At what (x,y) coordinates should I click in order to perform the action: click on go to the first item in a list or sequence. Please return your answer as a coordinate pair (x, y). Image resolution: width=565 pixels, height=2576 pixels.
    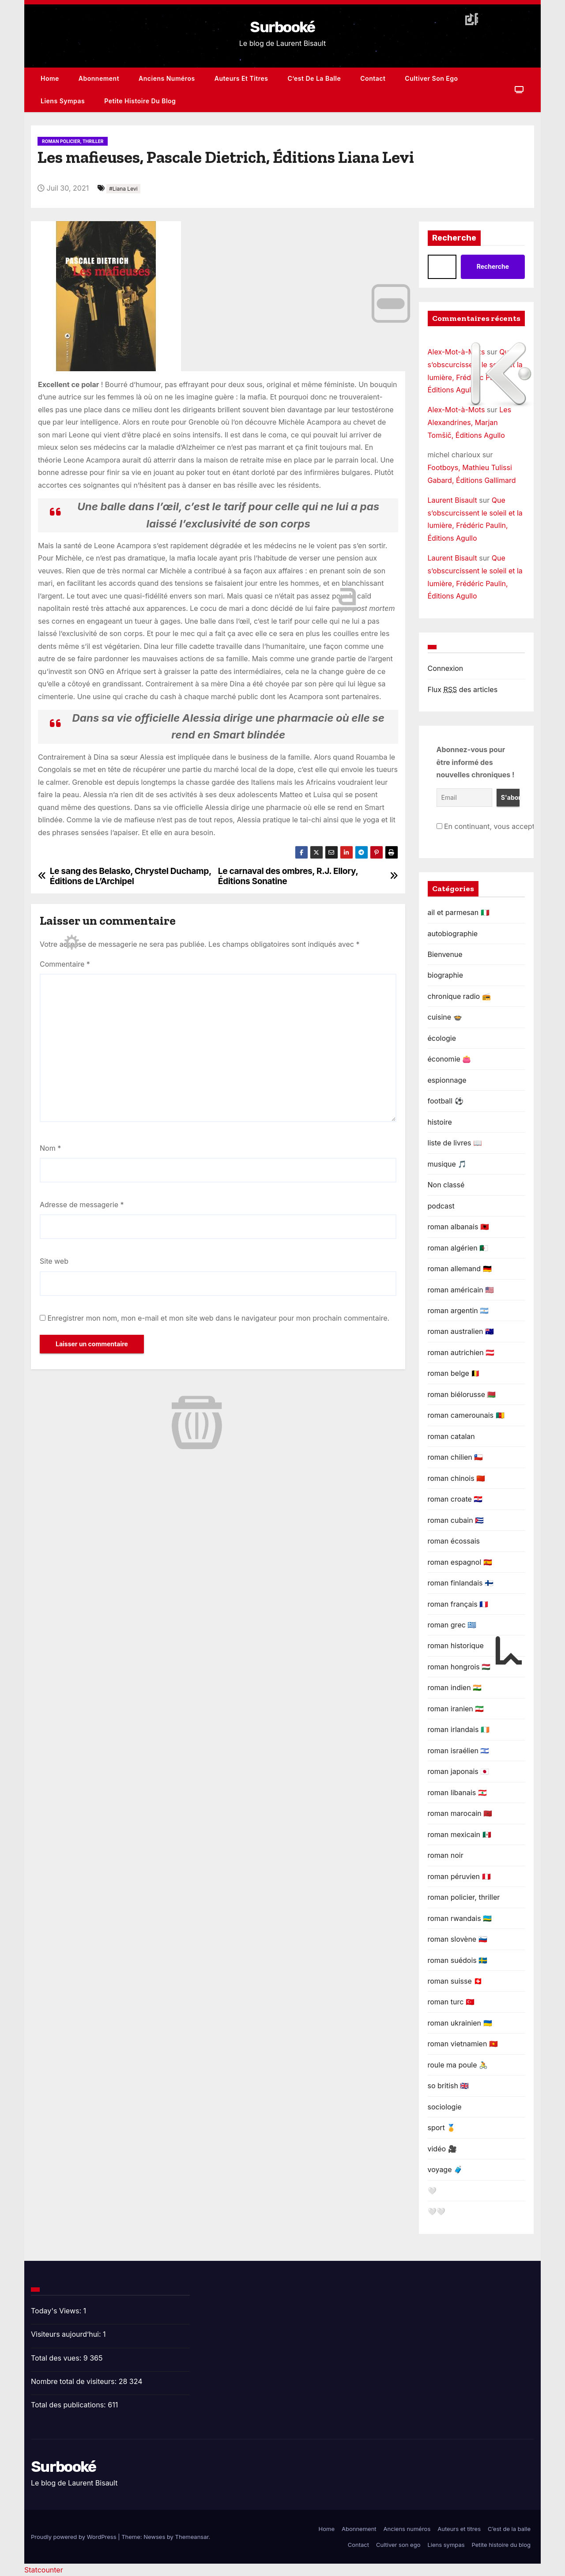
    Looking at the image, I should click on (500, 373).